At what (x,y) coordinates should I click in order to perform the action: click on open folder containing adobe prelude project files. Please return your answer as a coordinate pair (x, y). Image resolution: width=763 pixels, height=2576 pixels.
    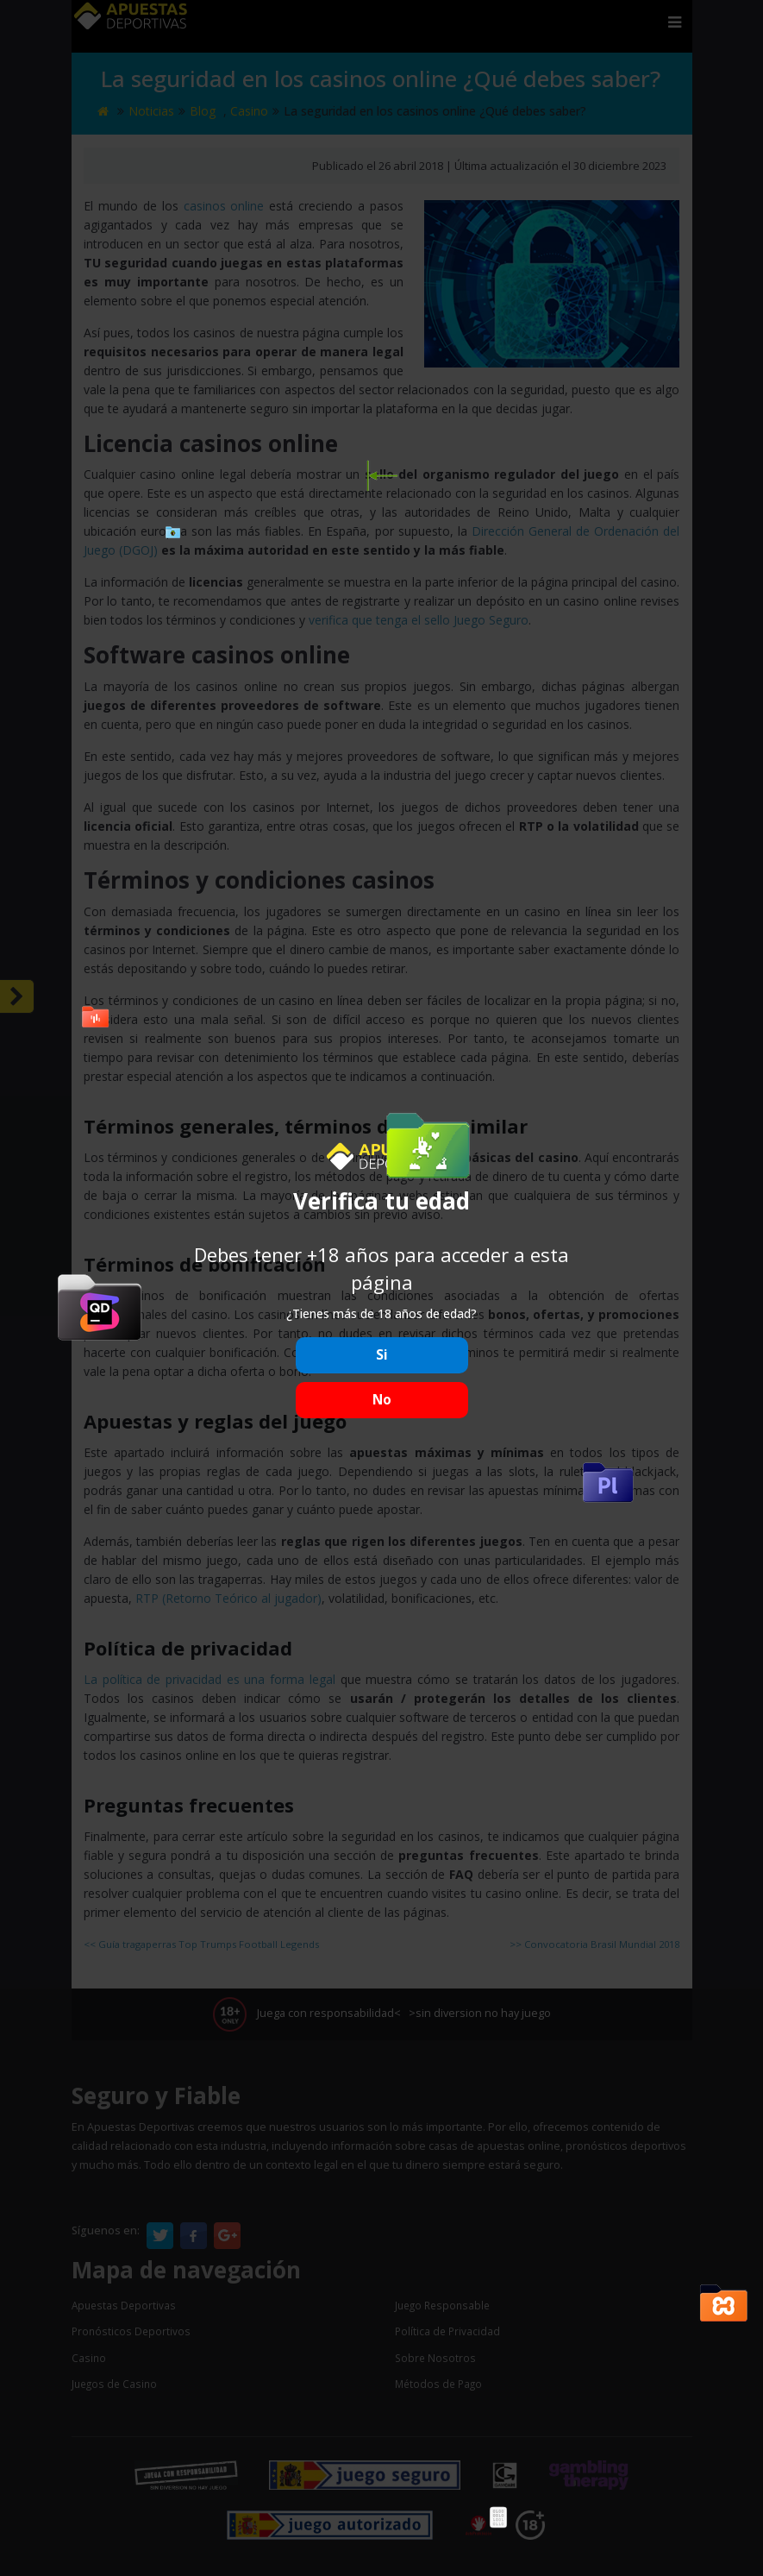
    Looking at the image, I should click on (608, 1484).